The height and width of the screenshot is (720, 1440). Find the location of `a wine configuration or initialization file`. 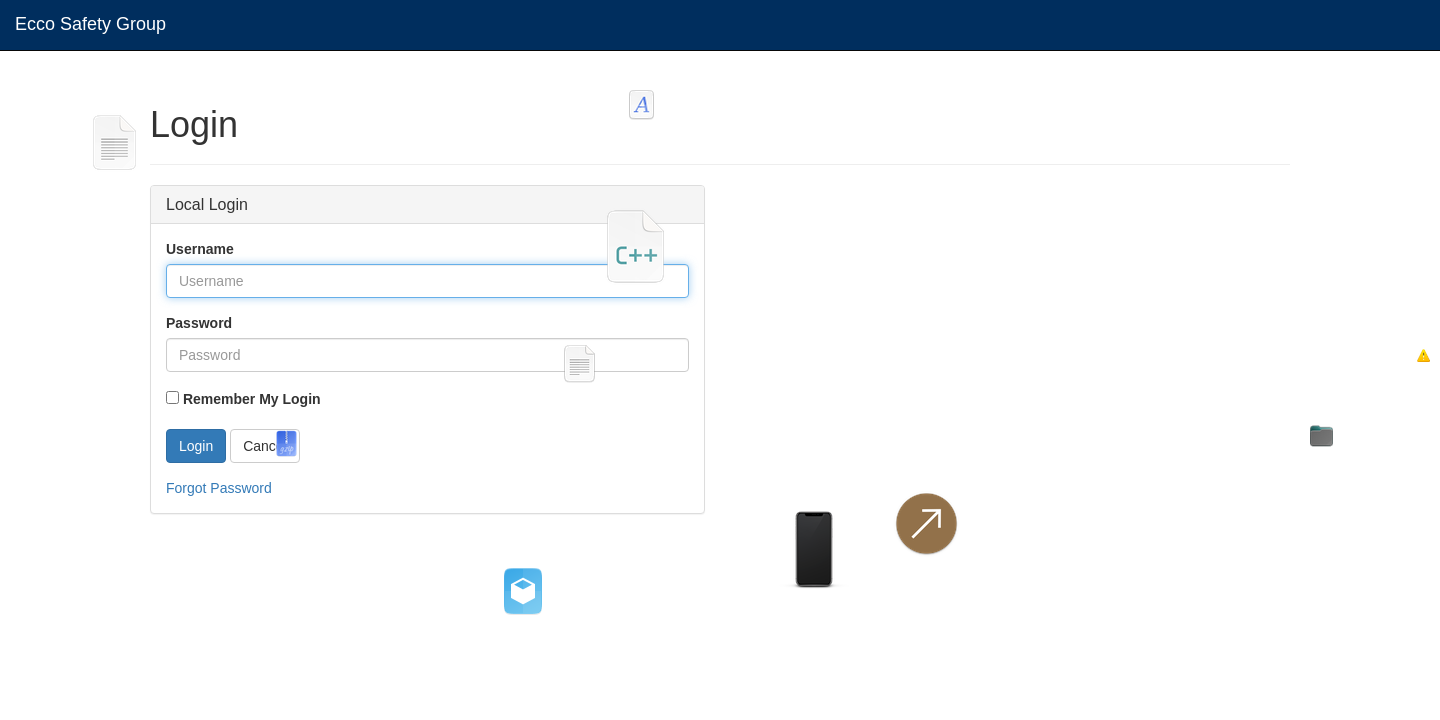

a wine configuration or initialization file is located at coordinates (114, 142).